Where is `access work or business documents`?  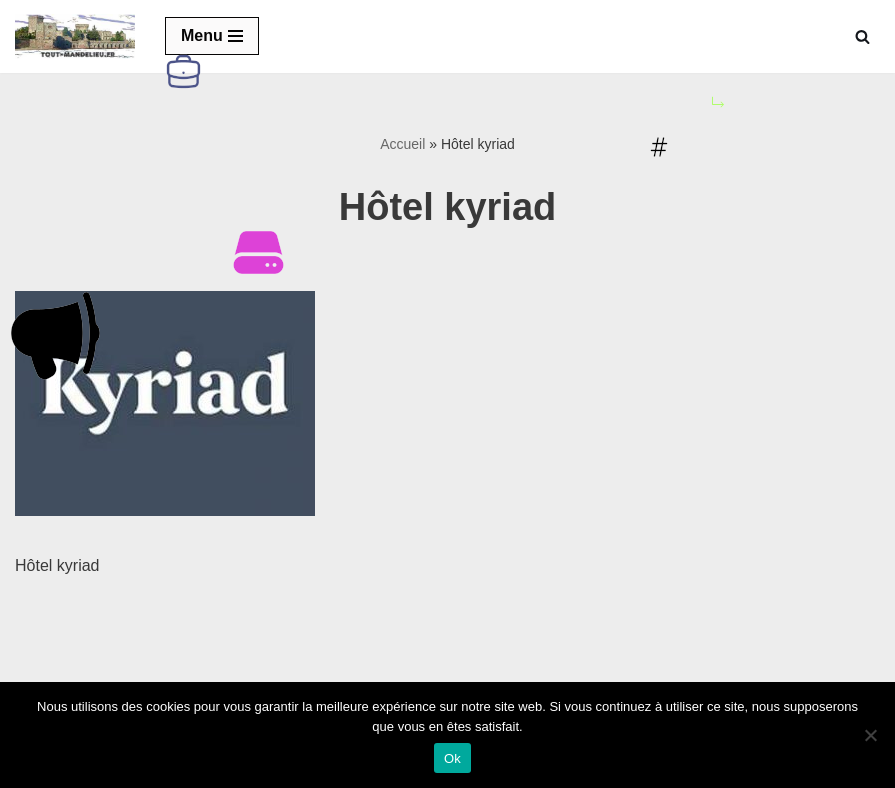 access work or business documents is located at coordinates (183, 71).